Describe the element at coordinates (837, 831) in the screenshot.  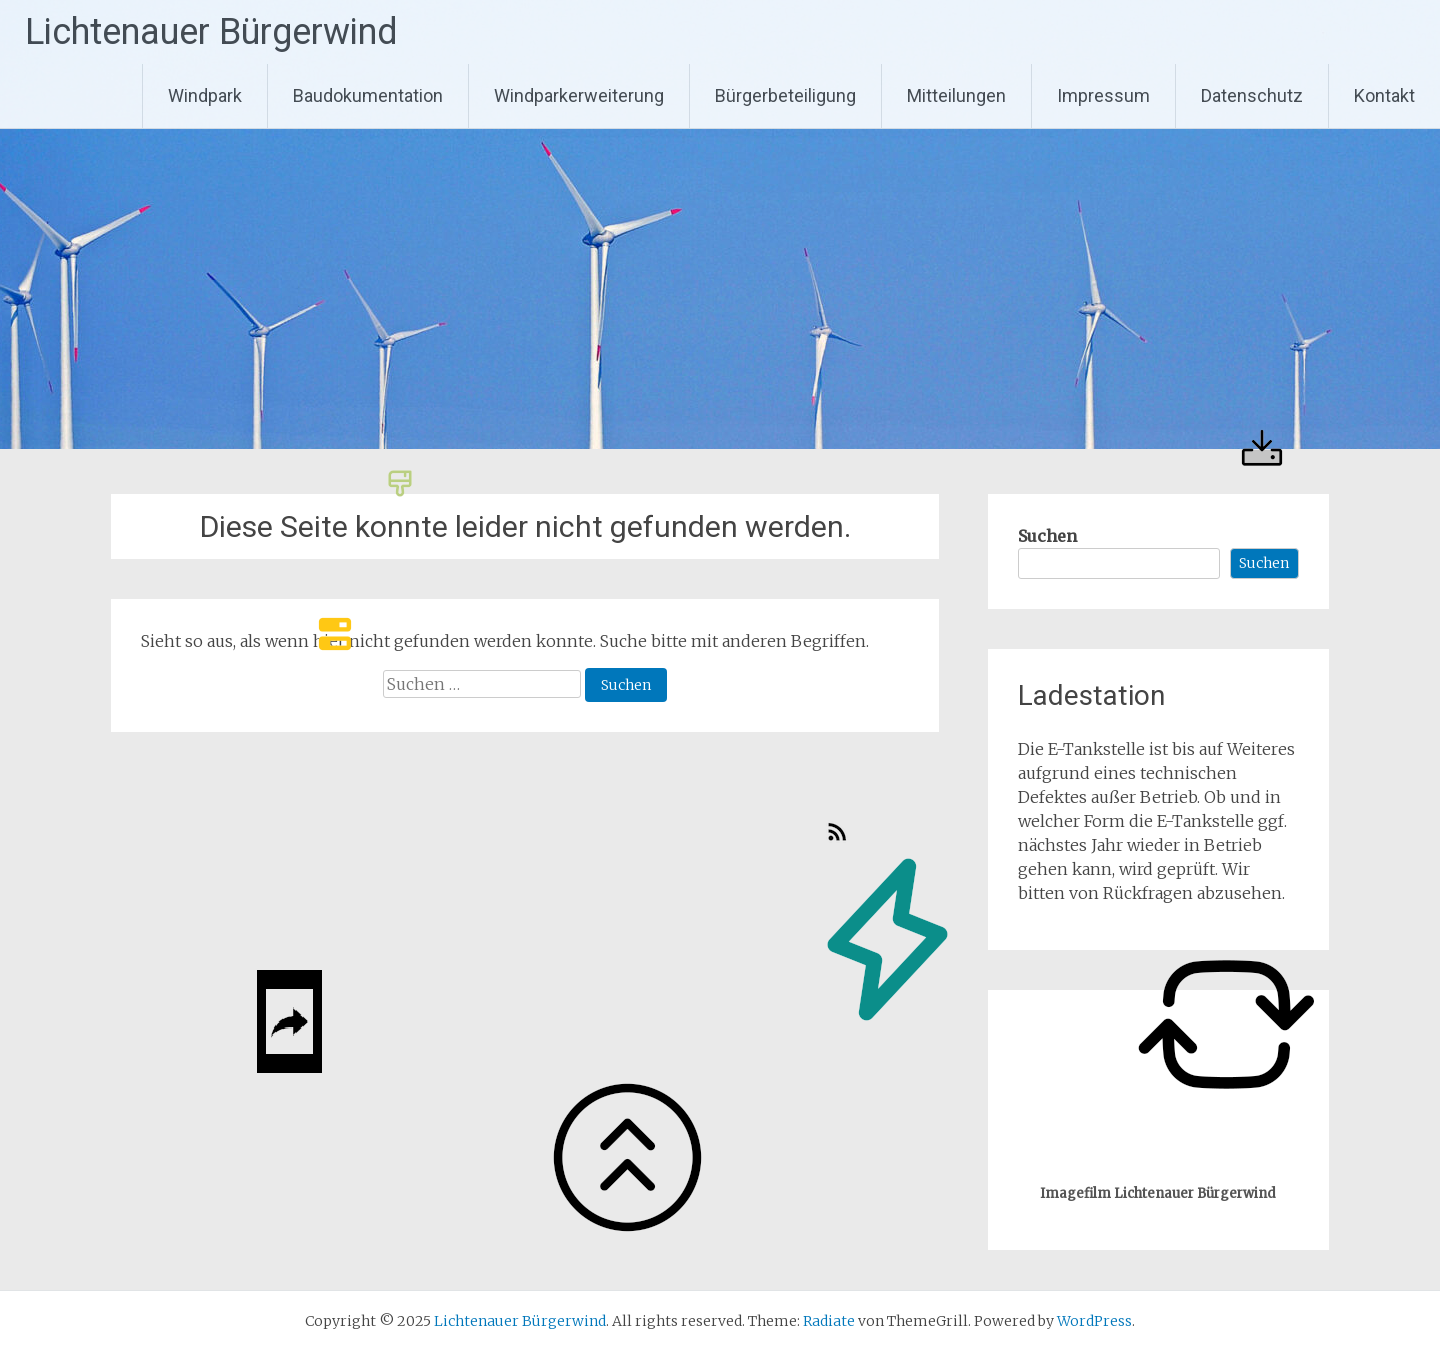
I see `subscribe to RSS feed` at that location.